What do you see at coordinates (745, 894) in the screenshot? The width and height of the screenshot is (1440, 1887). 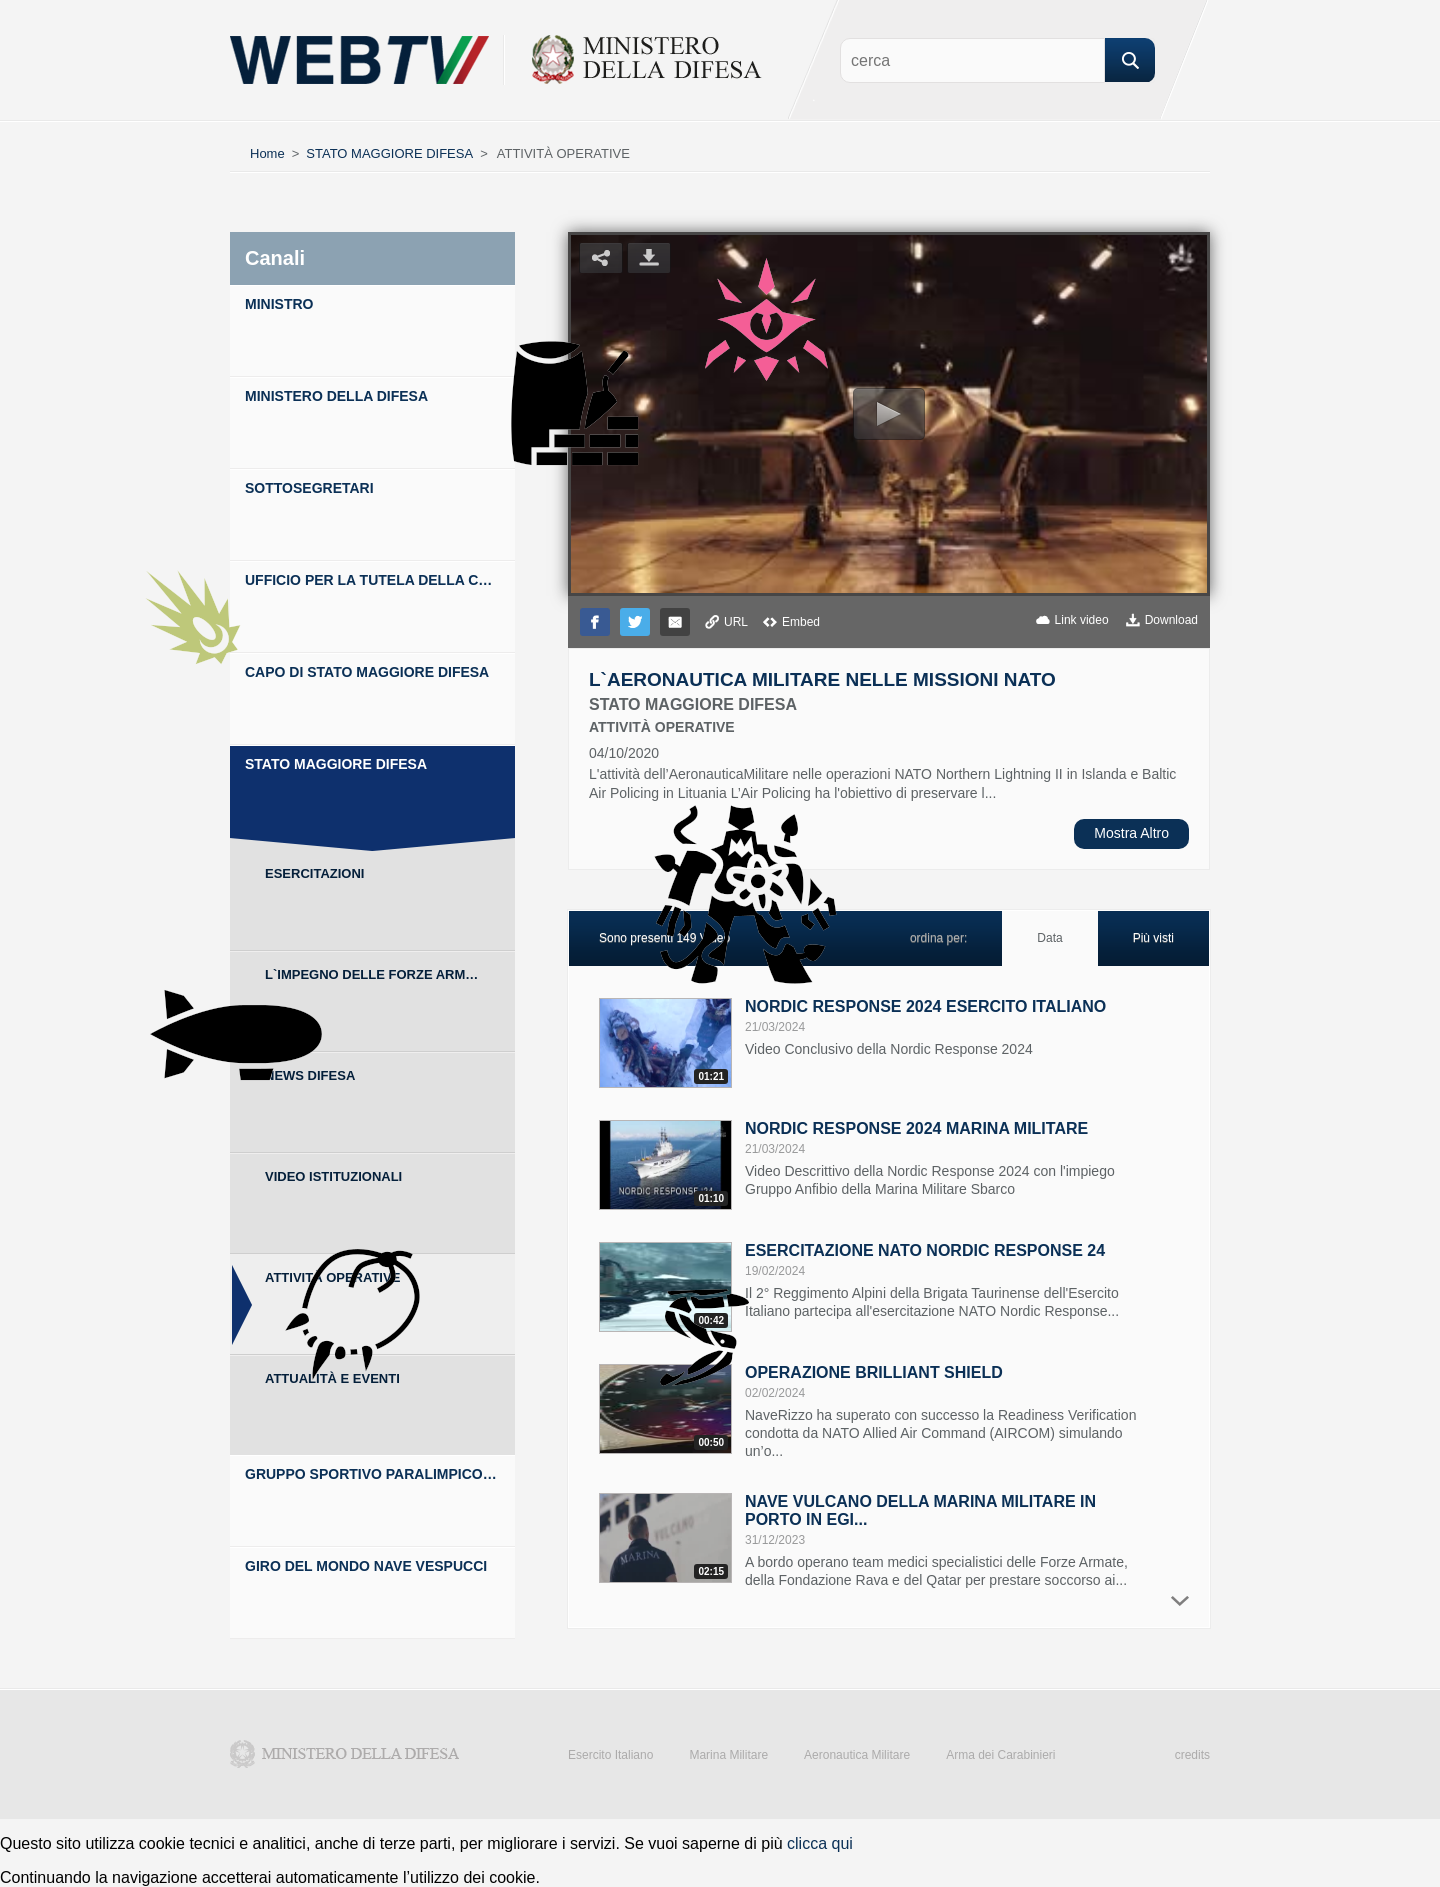 I see `select shambling mound creature or enemy type` at bounding box center [745, 894].